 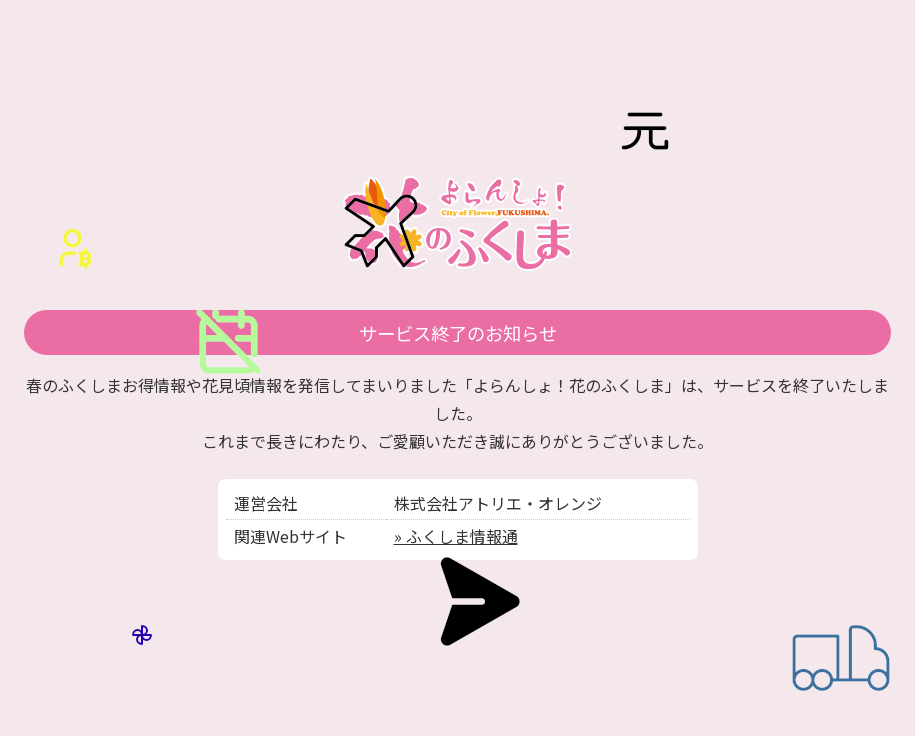 I want to click on enable airplane mode, so click(x=382, y=229).